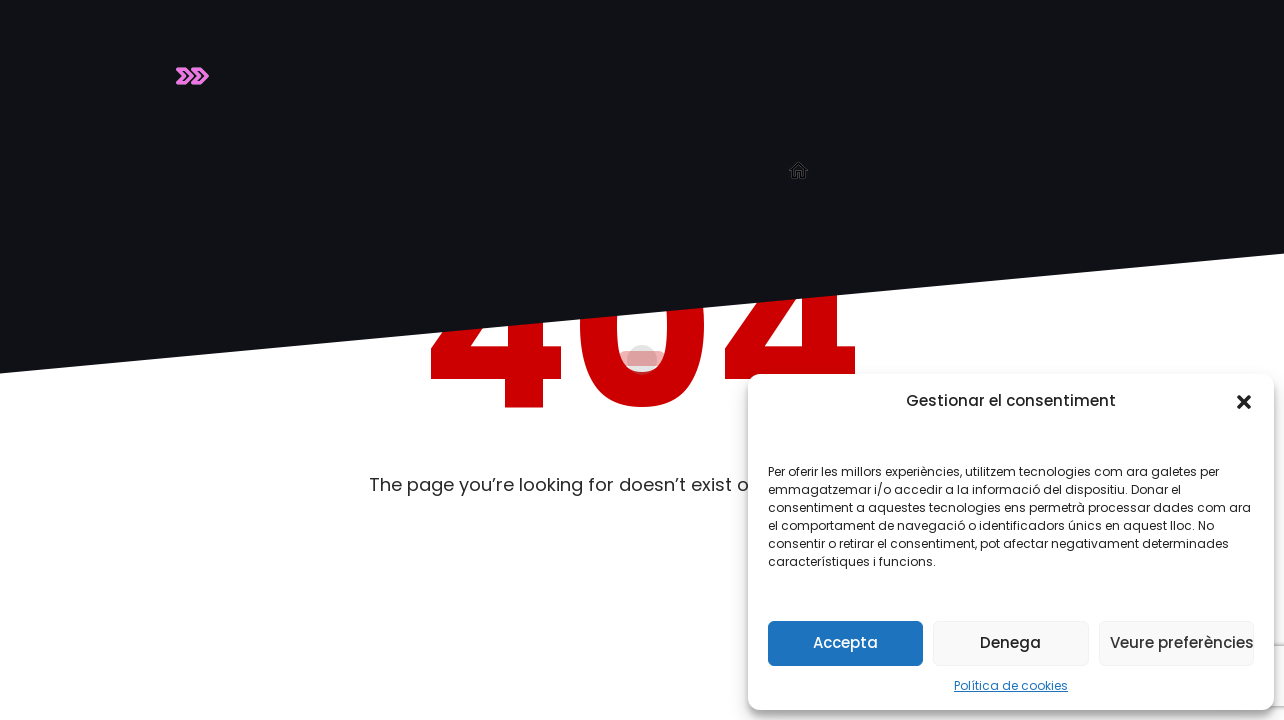  I want to click on navigate to home screen, so click(798, 170).